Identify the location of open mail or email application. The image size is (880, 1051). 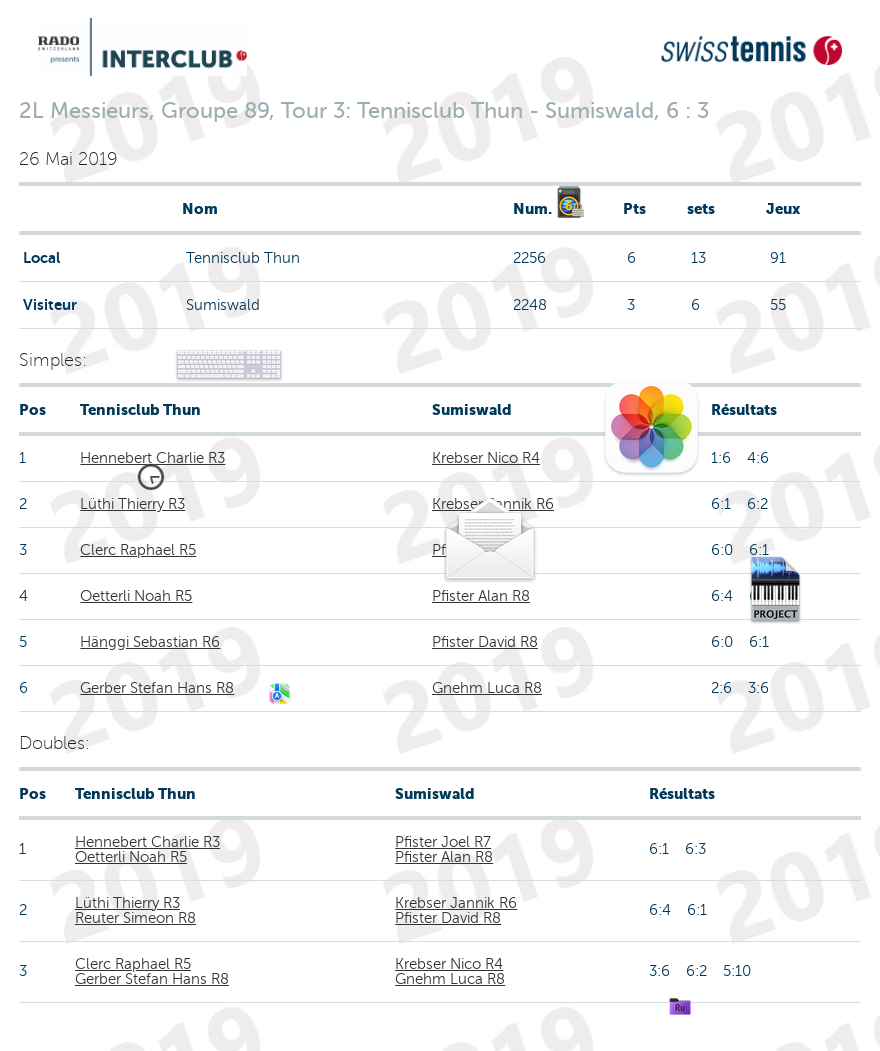
(490, 541).